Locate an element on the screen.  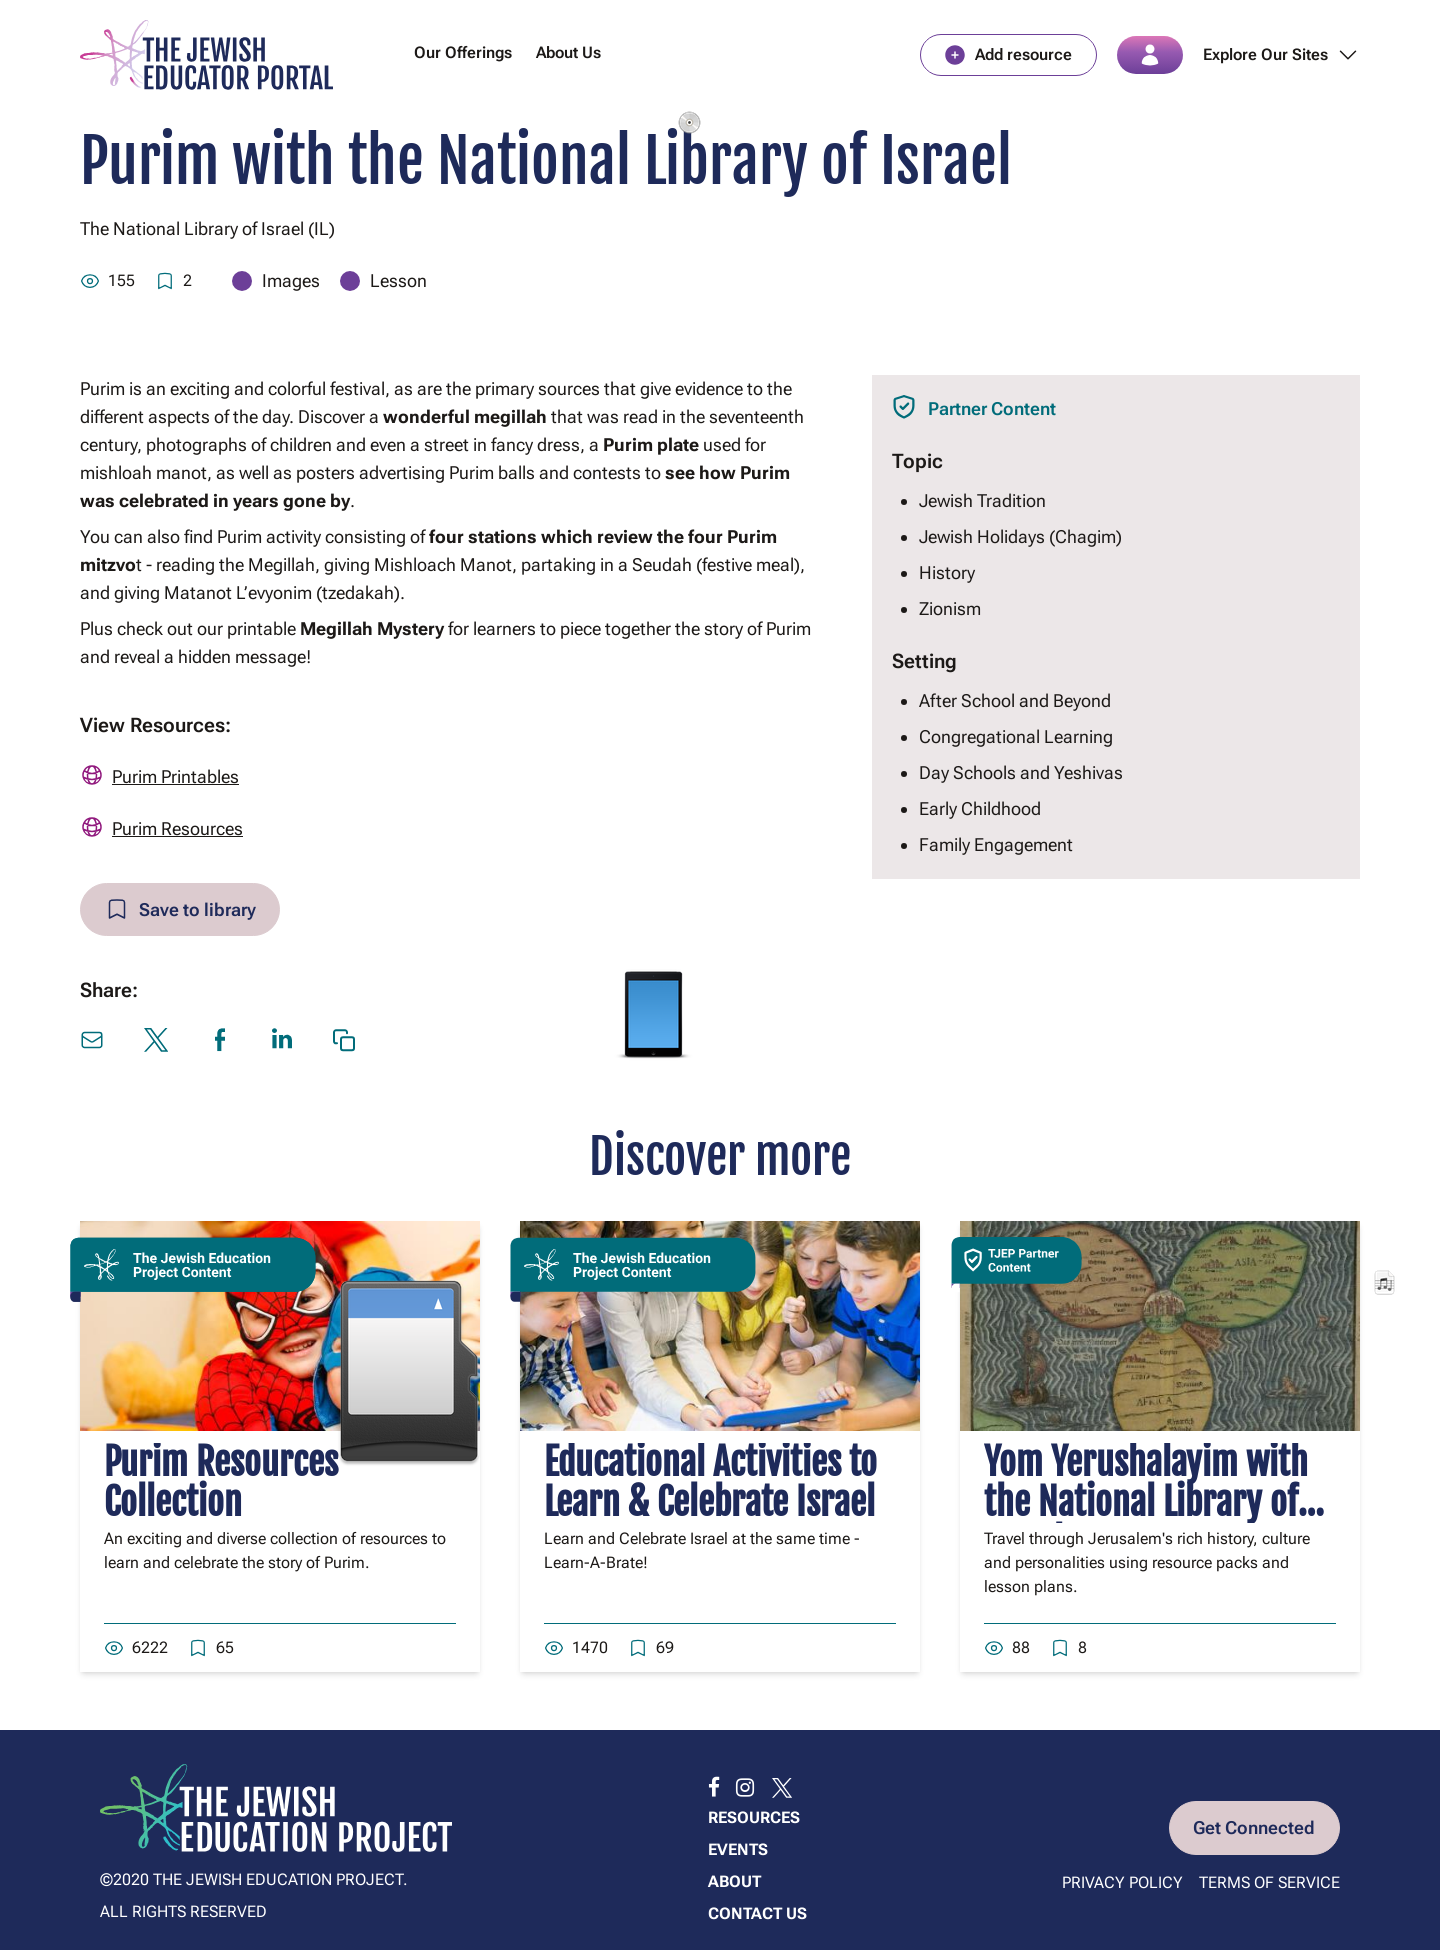
recordable CD media device is located at coordinates (689, 122).